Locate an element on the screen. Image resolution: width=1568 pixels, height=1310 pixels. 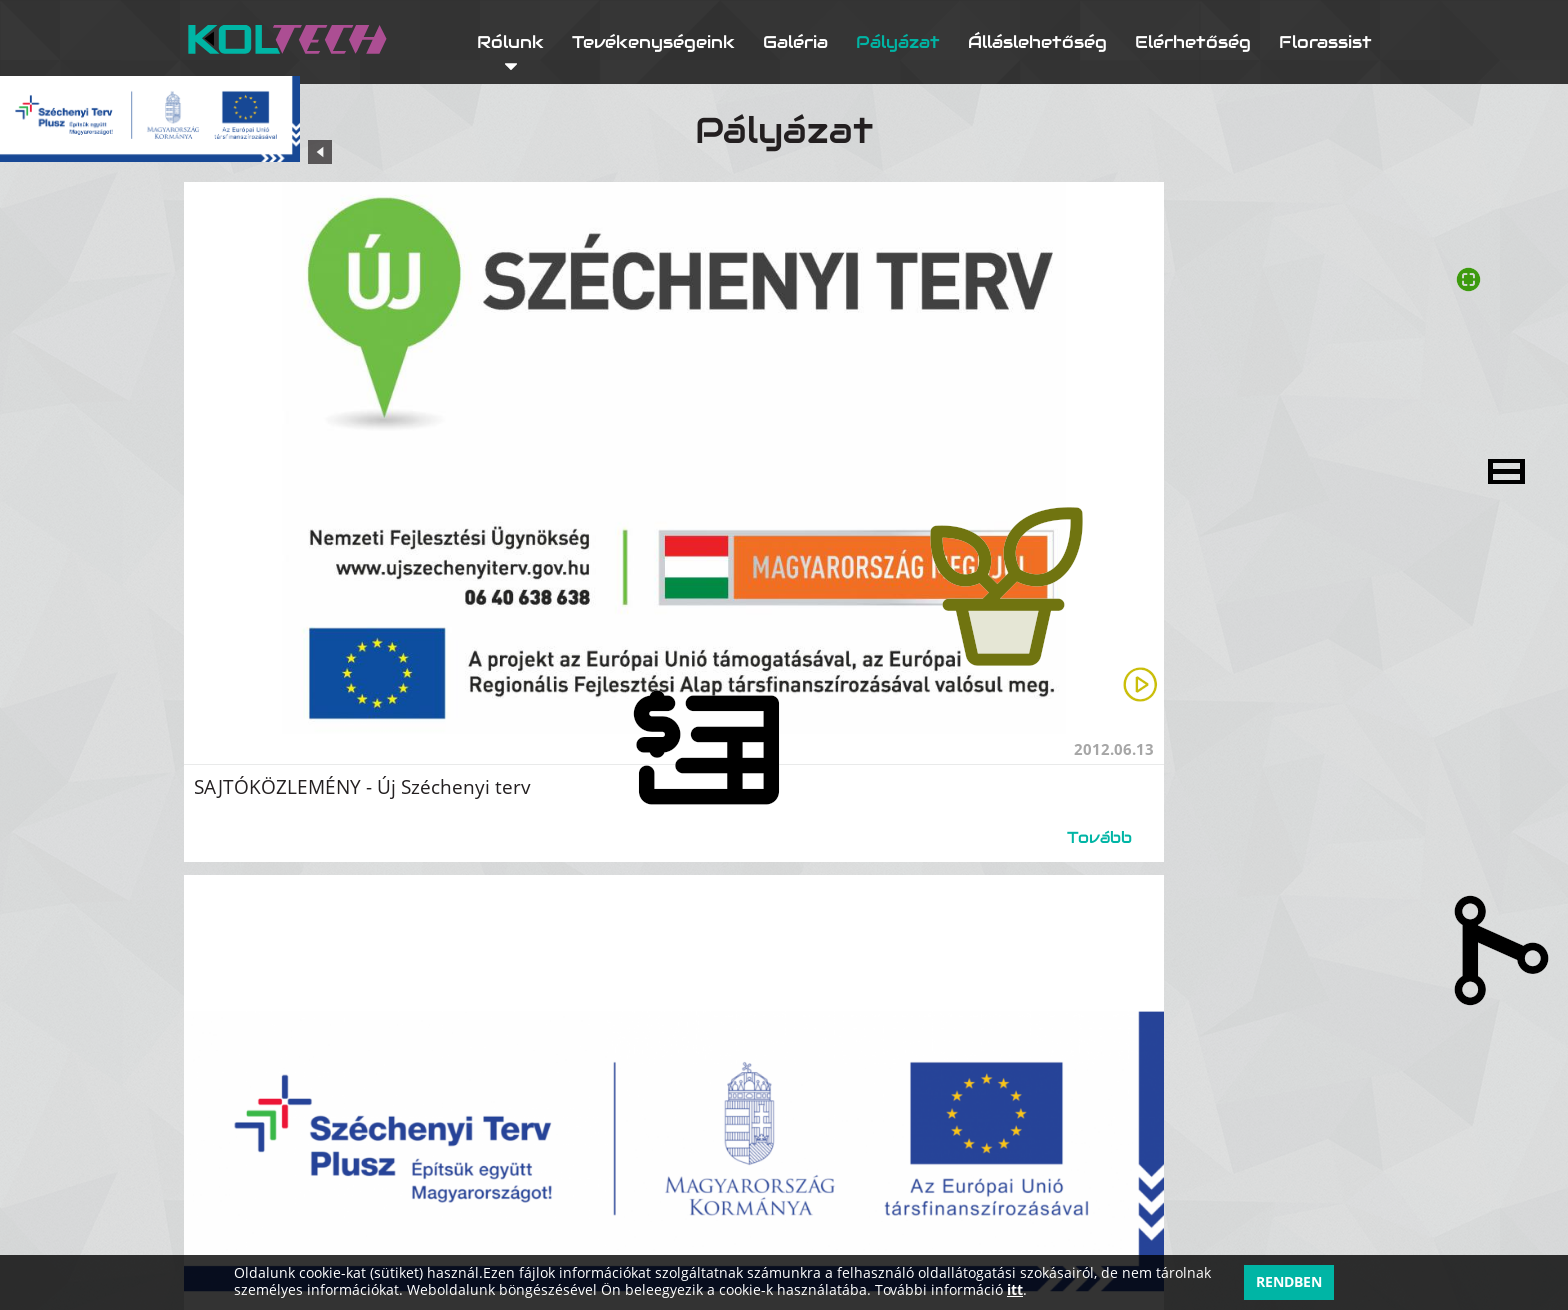
view invoice or billing details is located at coordinates (709, 750).